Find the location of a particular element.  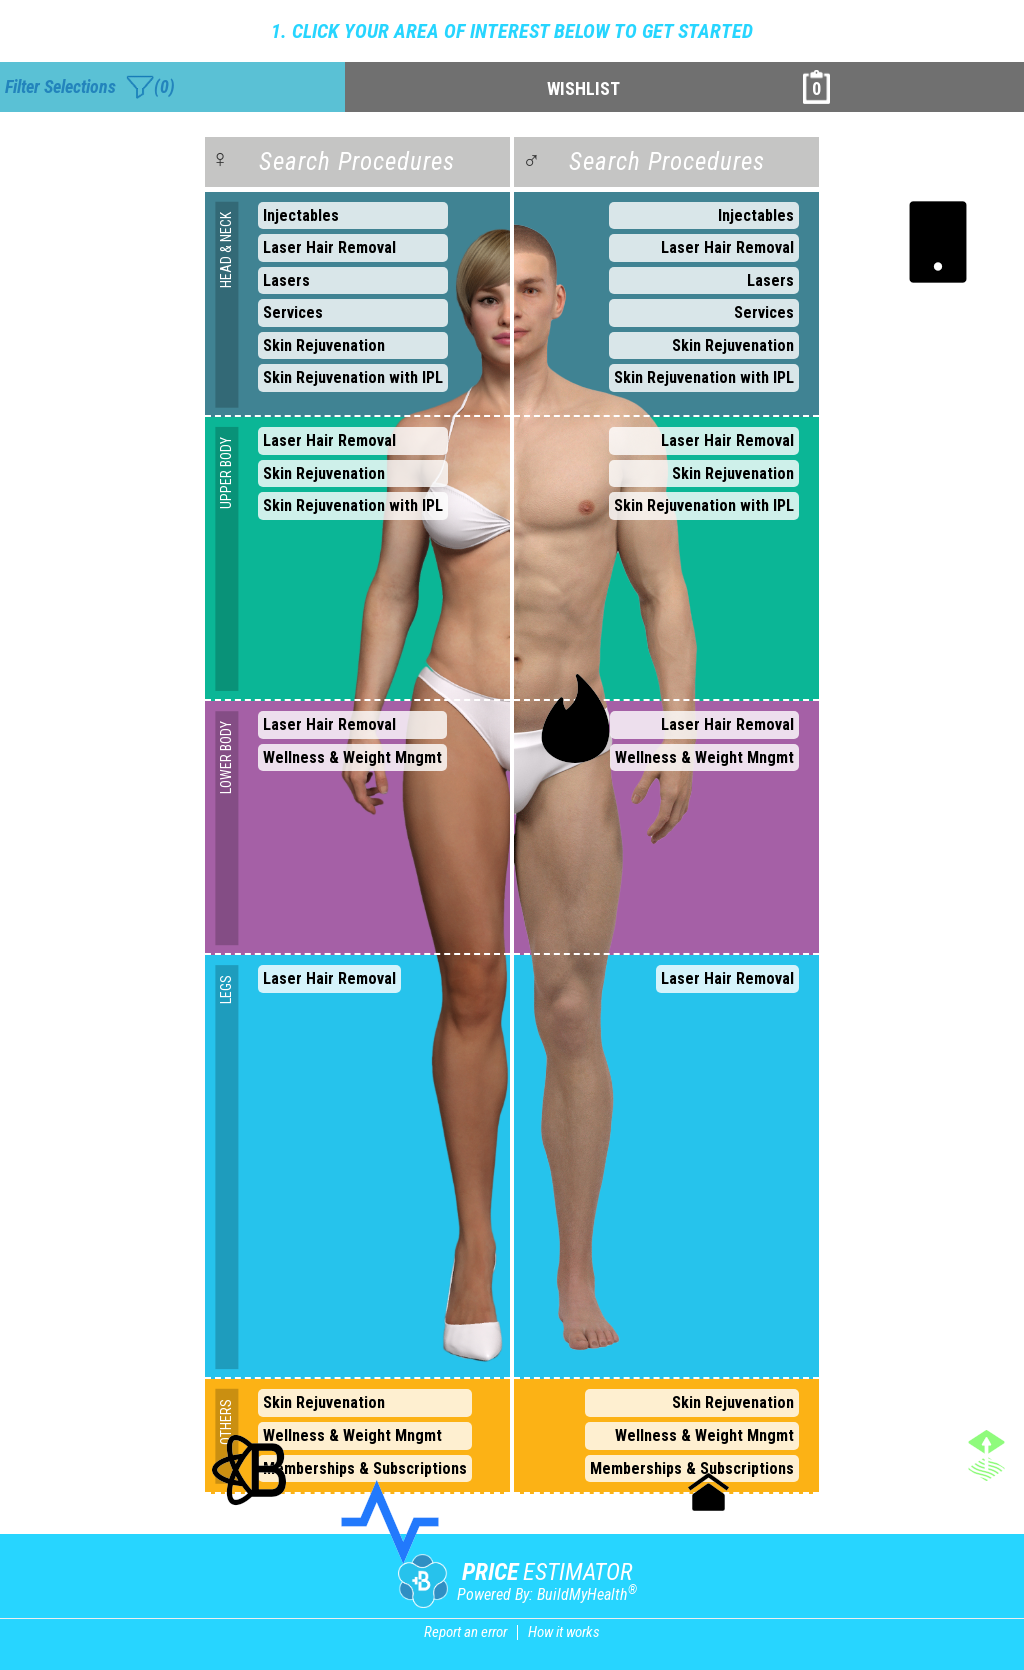

flux brand logo is located at coordinates (986, 1455).